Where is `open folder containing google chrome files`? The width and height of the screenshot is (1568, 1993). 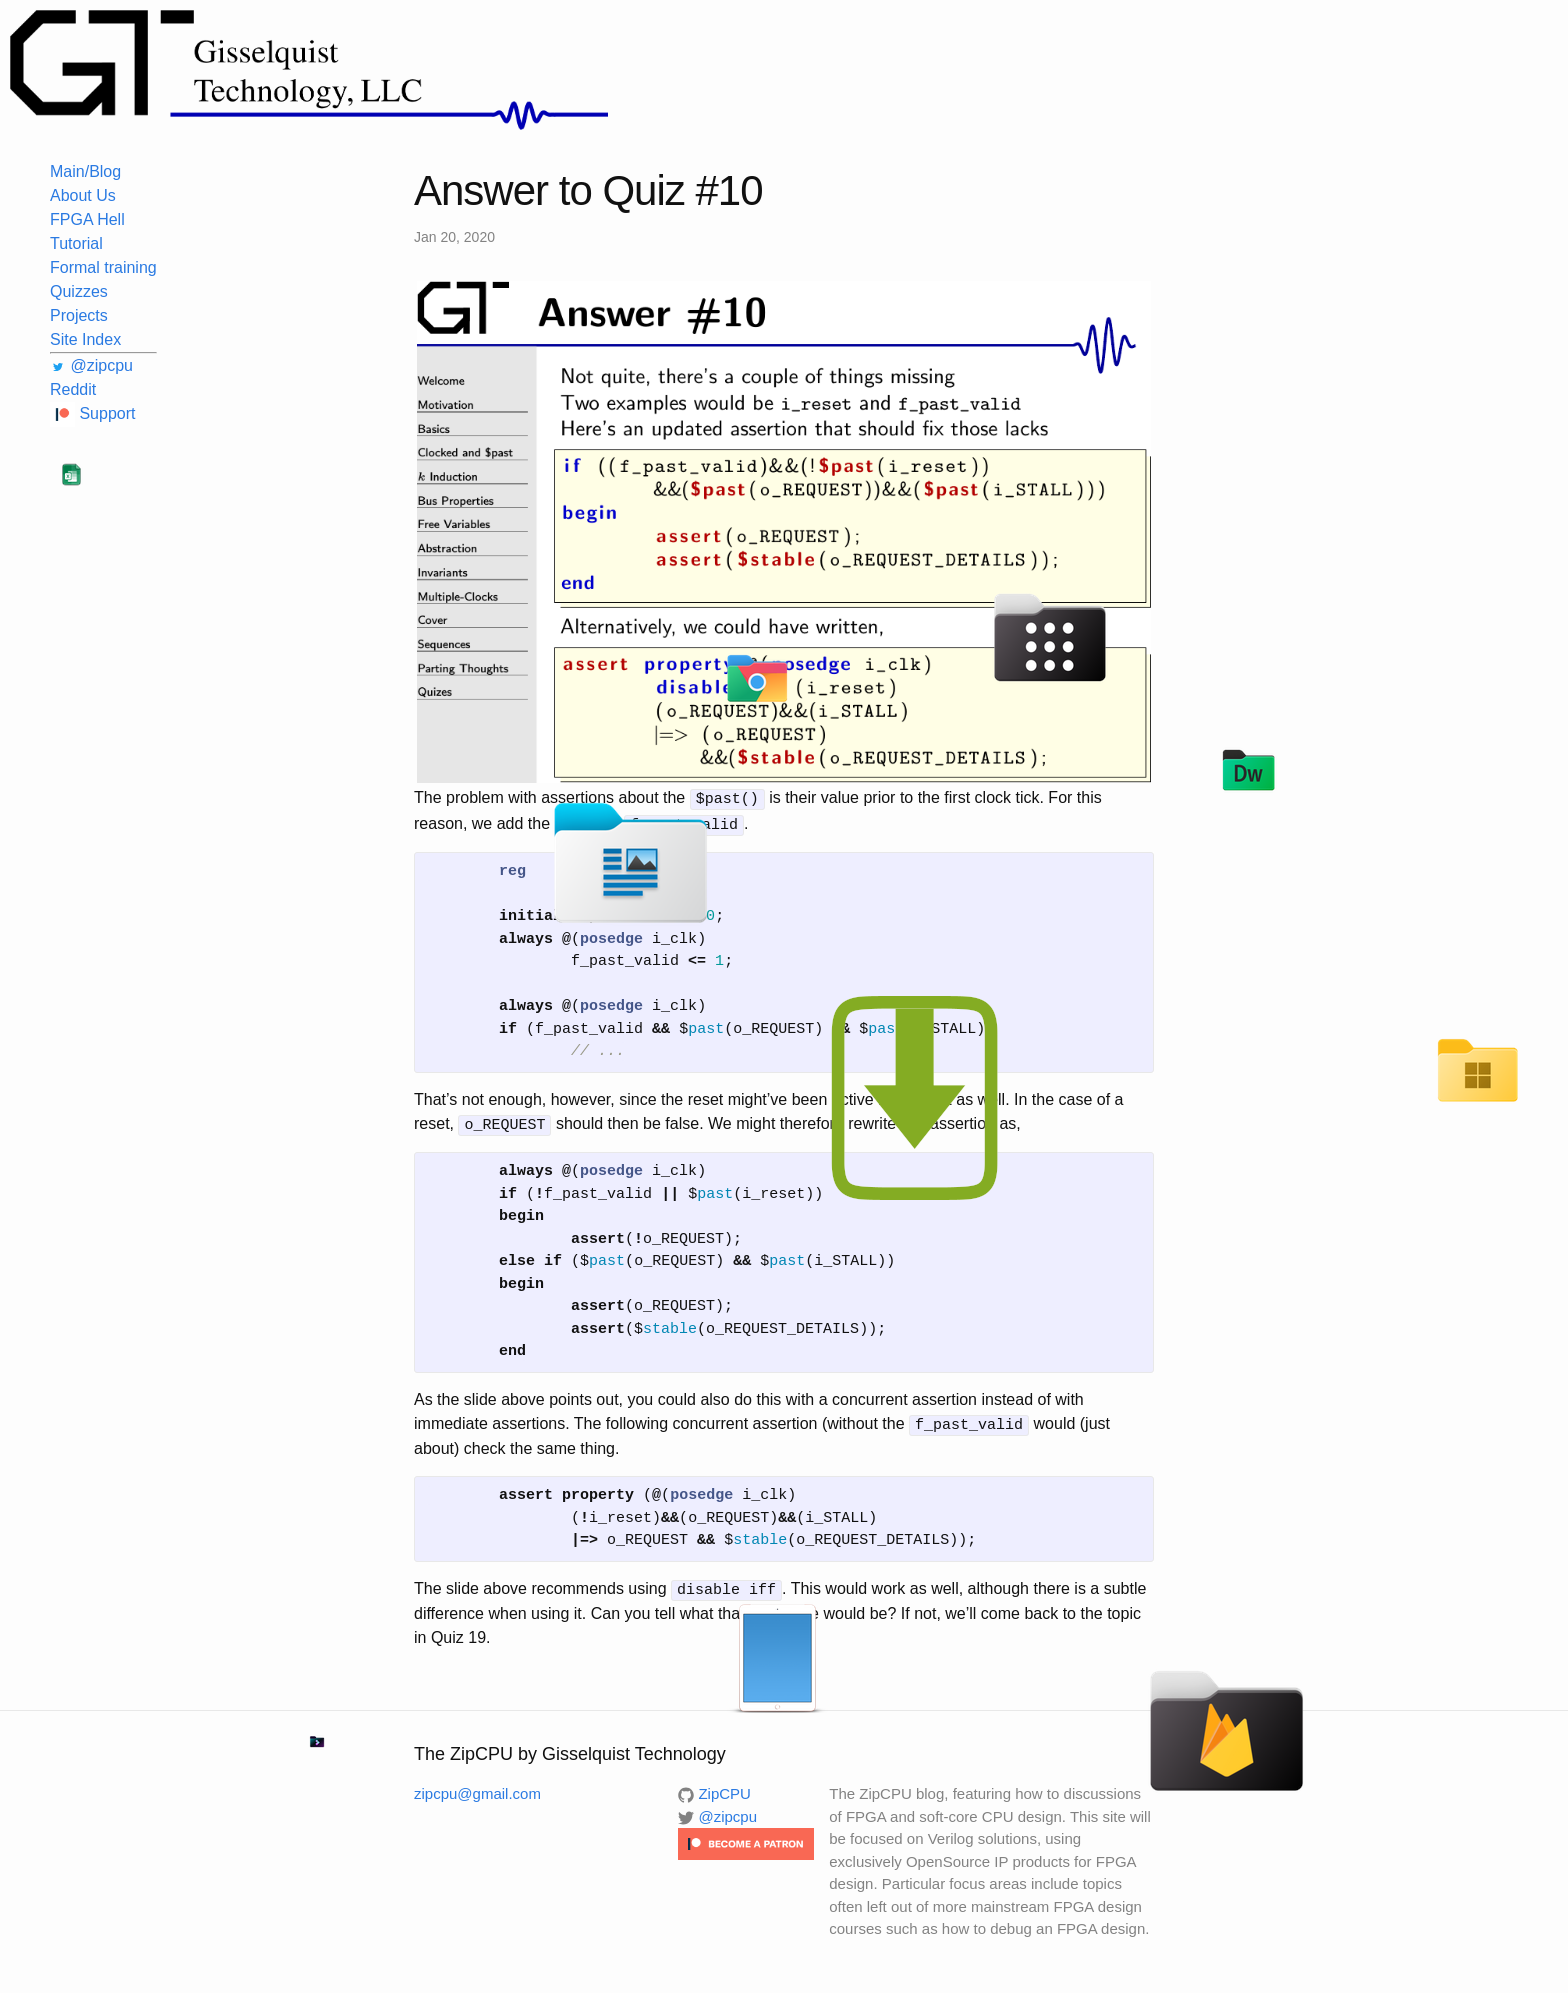
open folder containing google chrome files is located at coordinates (757, 680).